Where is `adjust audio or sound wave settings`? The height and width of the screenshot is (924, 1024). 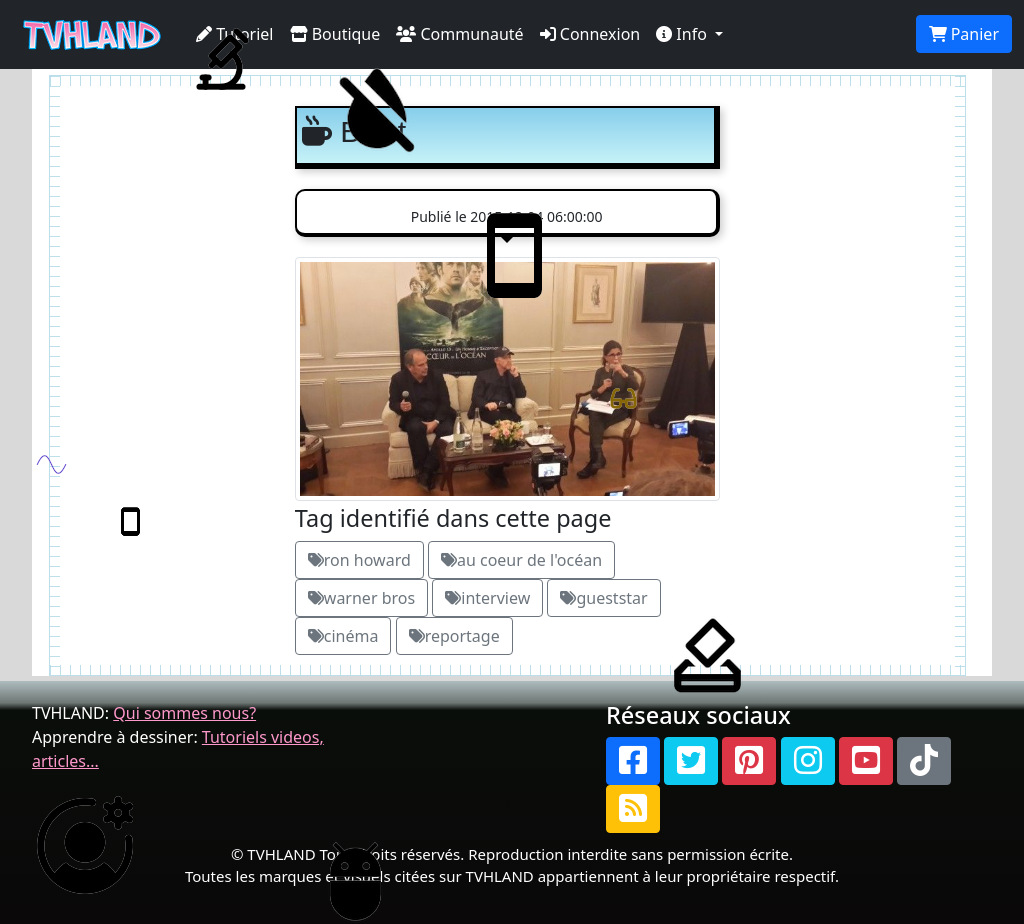 adjust audio or sound wave settings is located at coordinates (51, 464).